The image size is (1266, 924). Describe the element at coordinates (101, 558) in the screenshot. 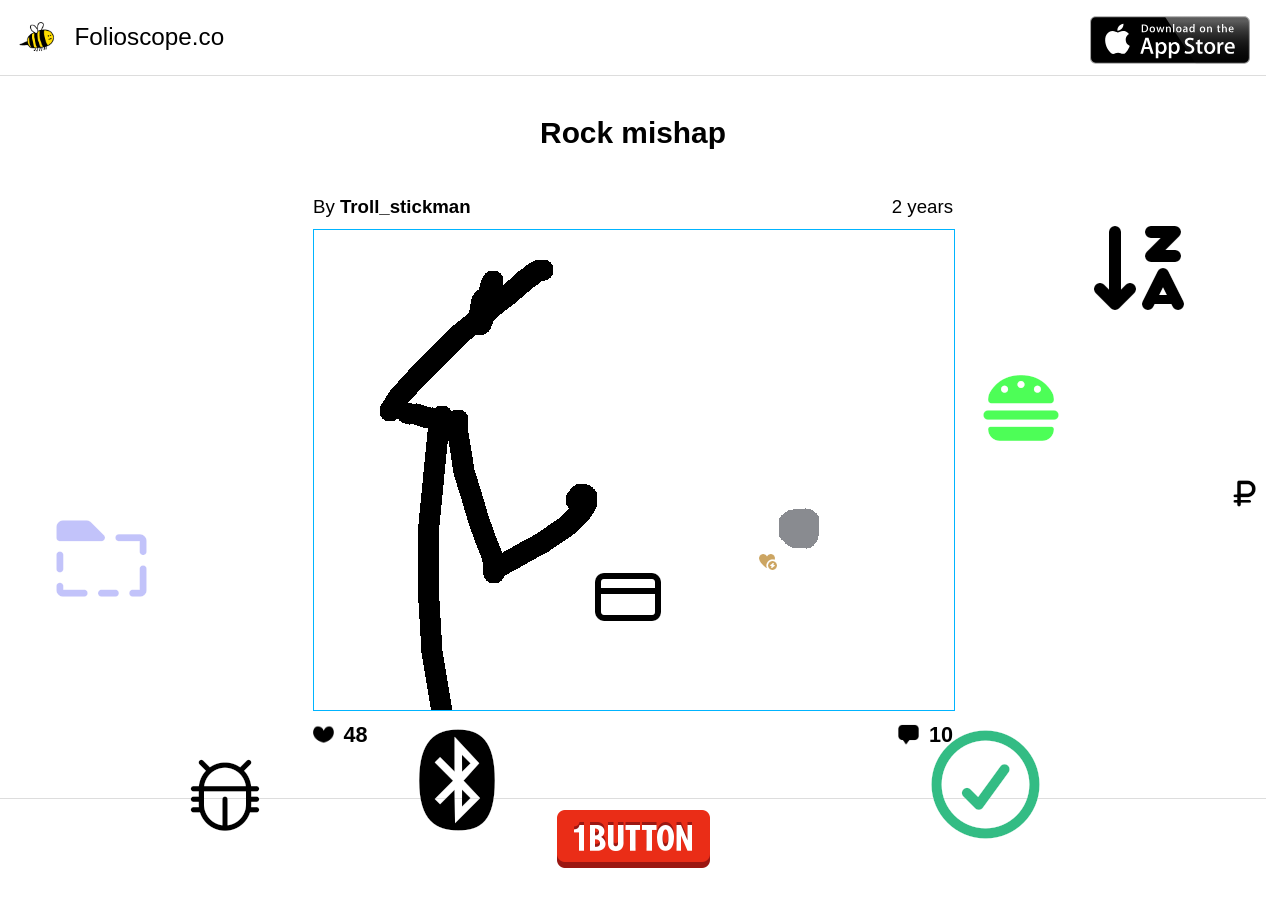

I see `create a new folder` at that location.